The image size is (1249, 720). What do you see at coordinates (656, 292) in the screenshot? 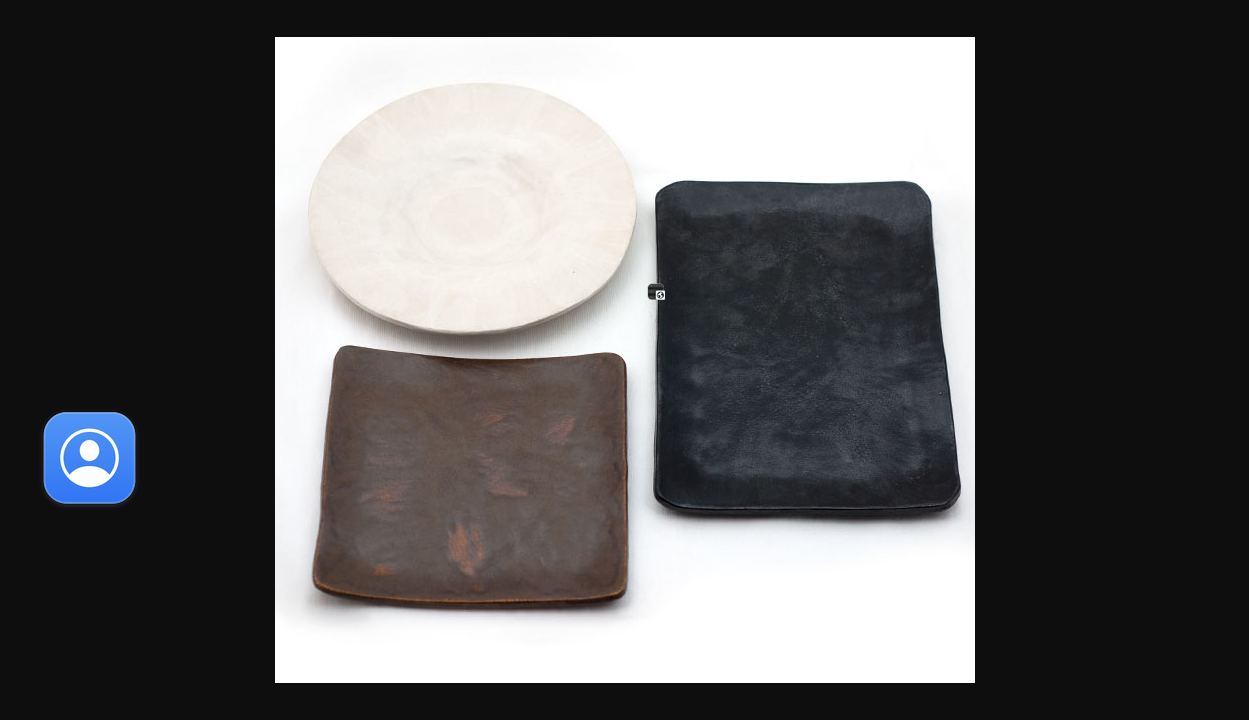
I see `configure web server network settings` at bounding box center [656, 292].